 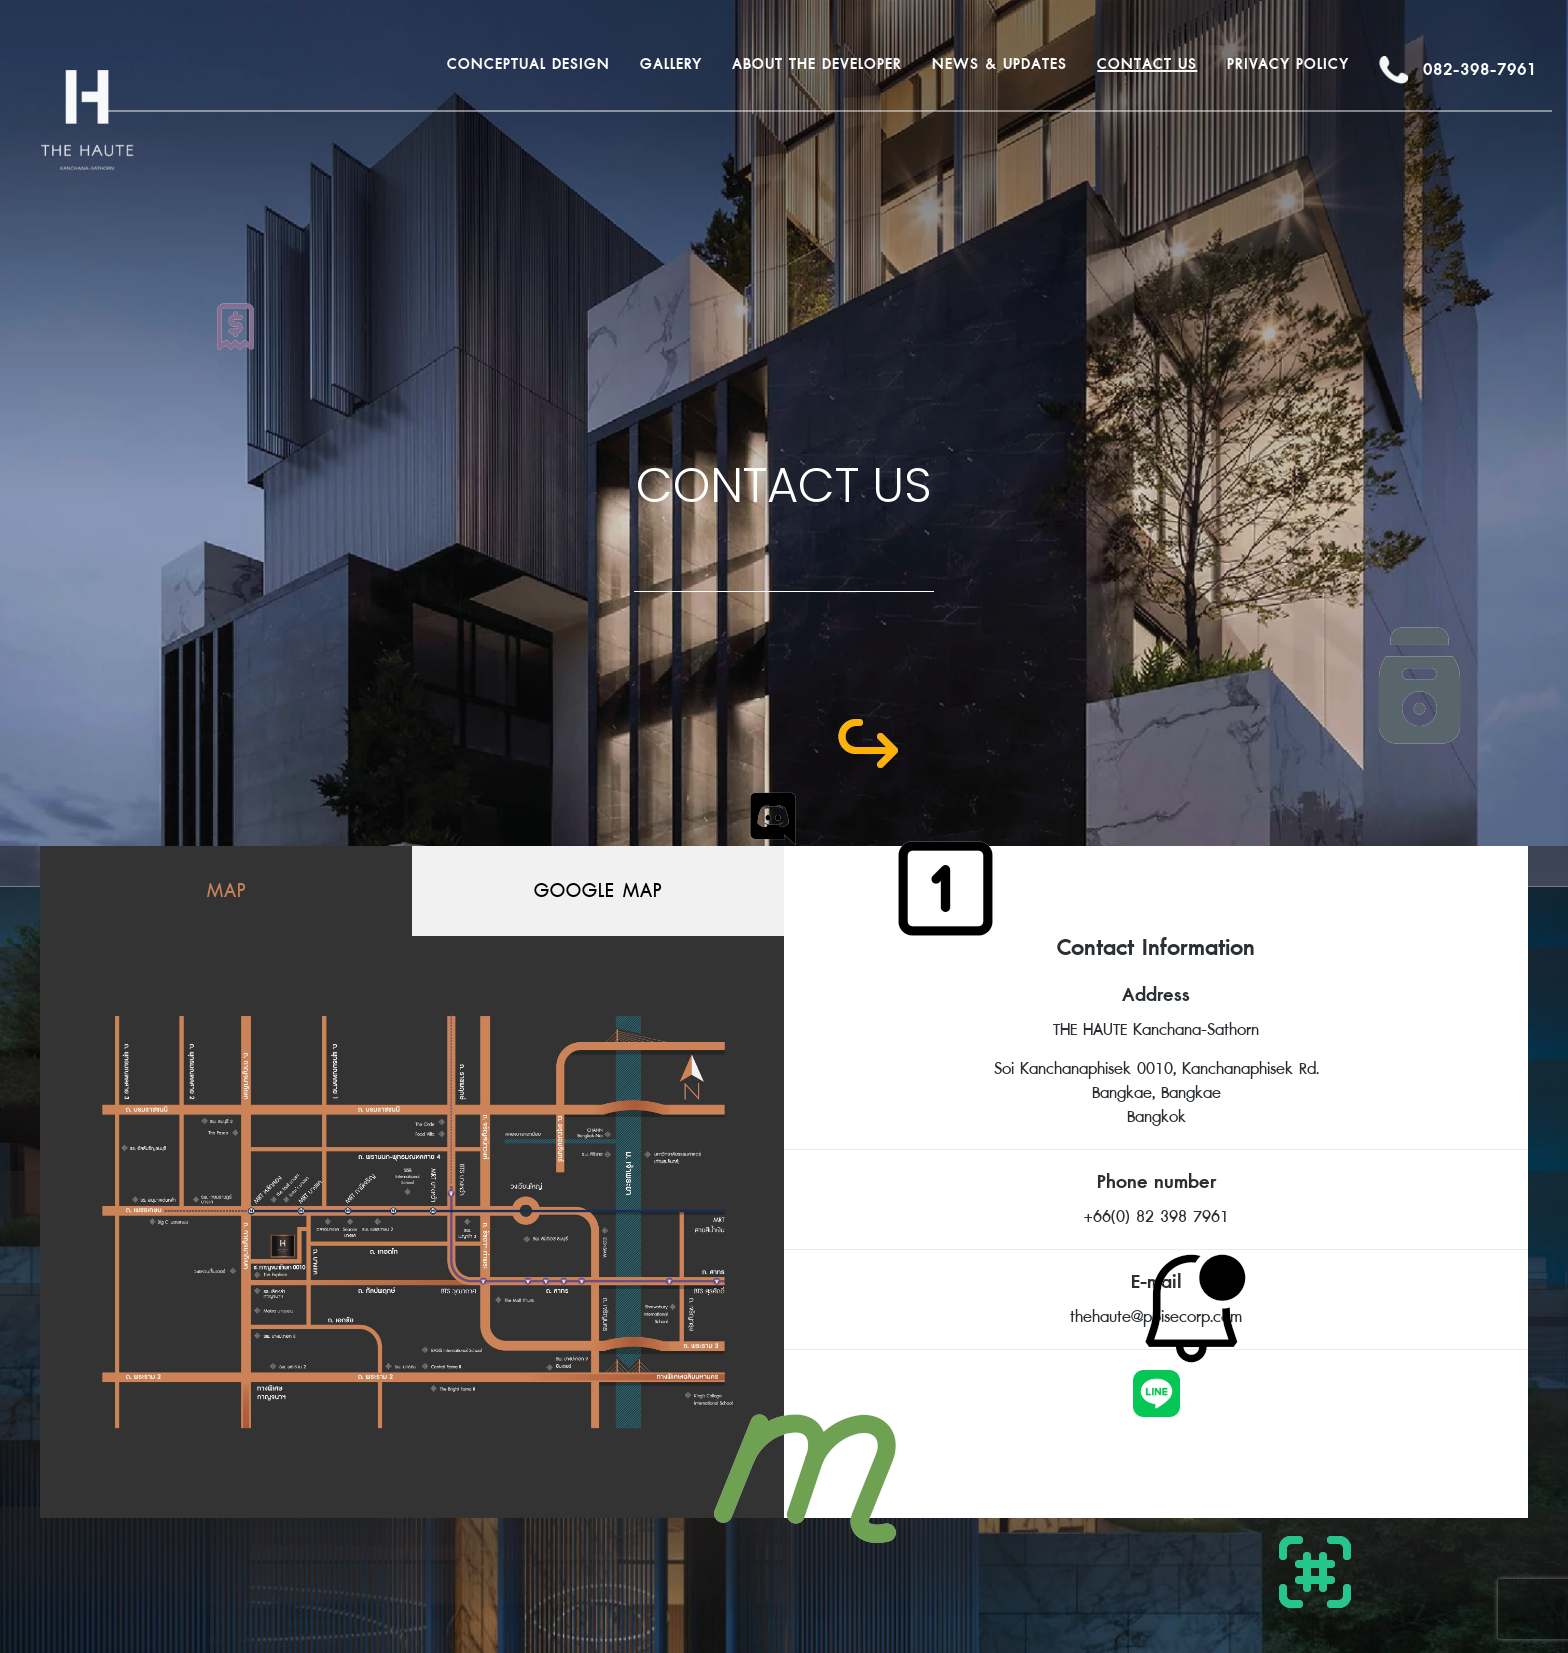 What do you see at coordinates (235, 326) in the screenshot?
I see `view purchase receipt or transaction details` at bounding box center [235, 326].